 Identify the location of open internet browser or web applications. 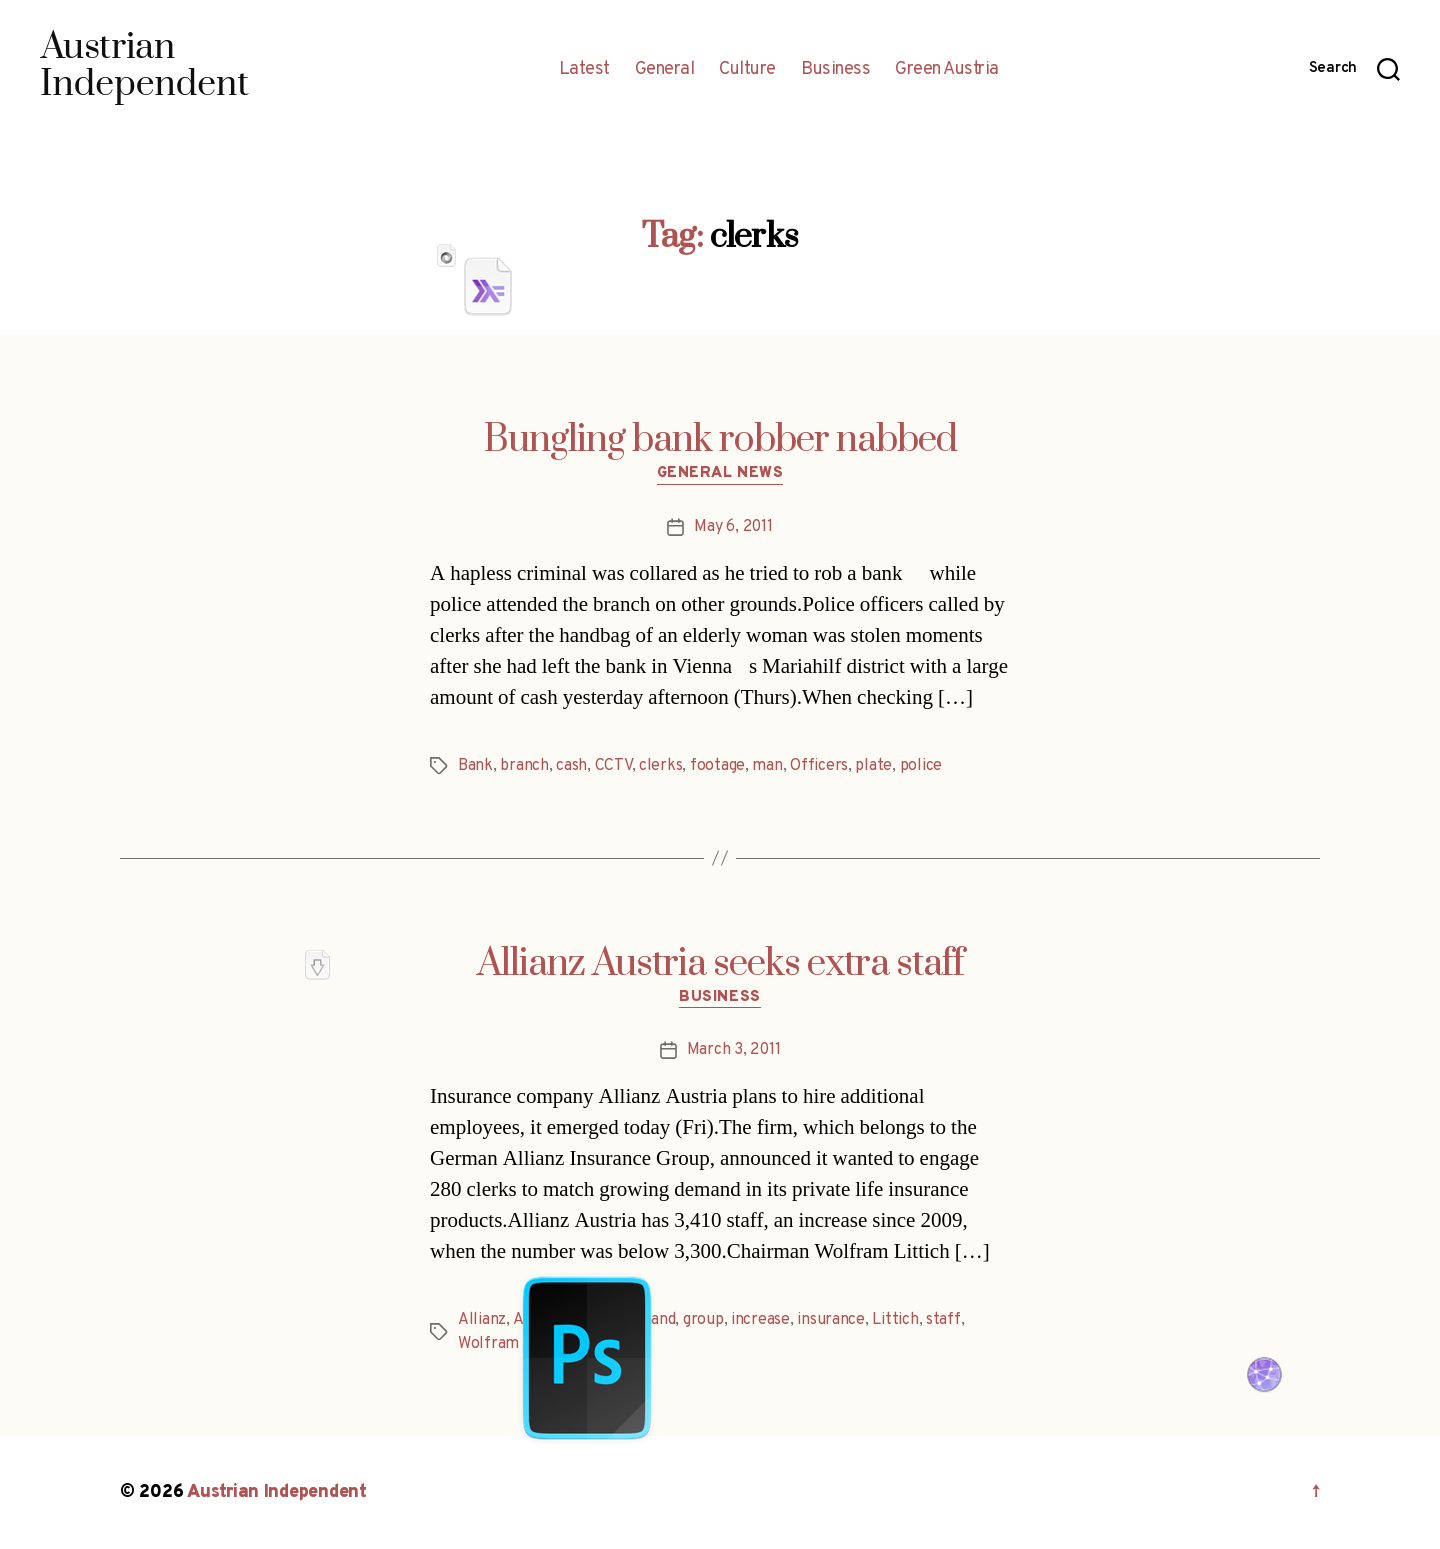
(1264, 1374).